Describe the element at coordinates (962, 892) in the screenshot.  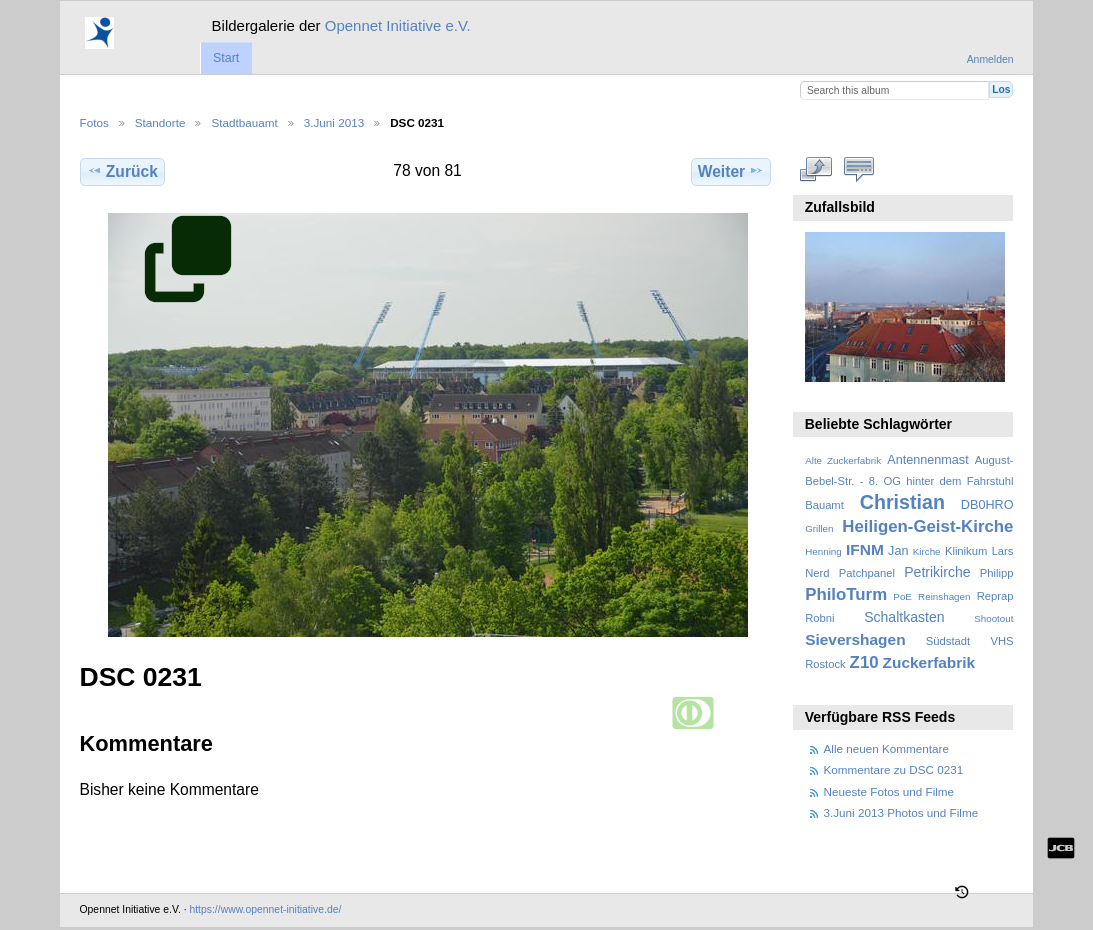
I see `view history or recent activity` at that location.